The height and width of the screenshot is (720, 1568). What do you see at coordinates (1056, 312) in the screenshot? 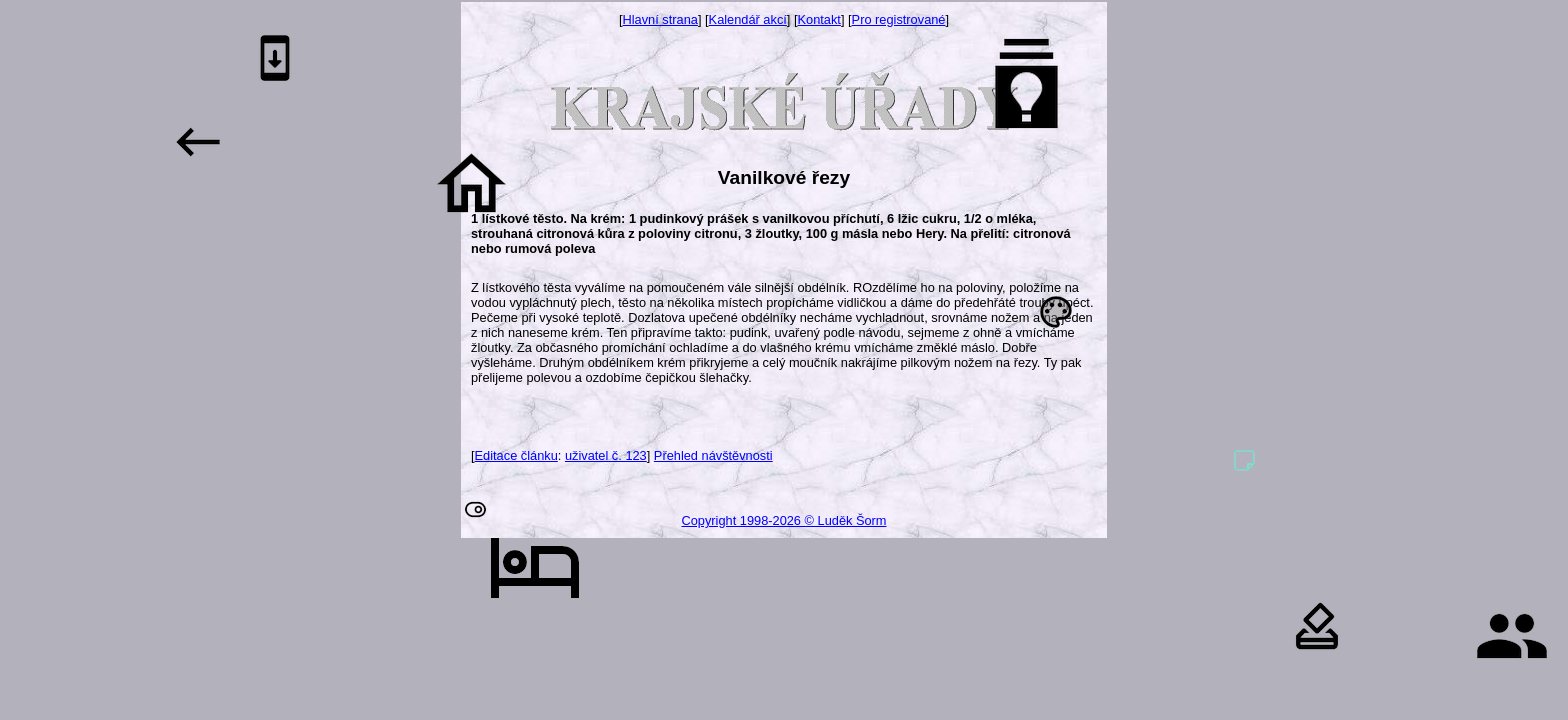
I see `open color picker or theme options` at bounding box center [1056, 312].